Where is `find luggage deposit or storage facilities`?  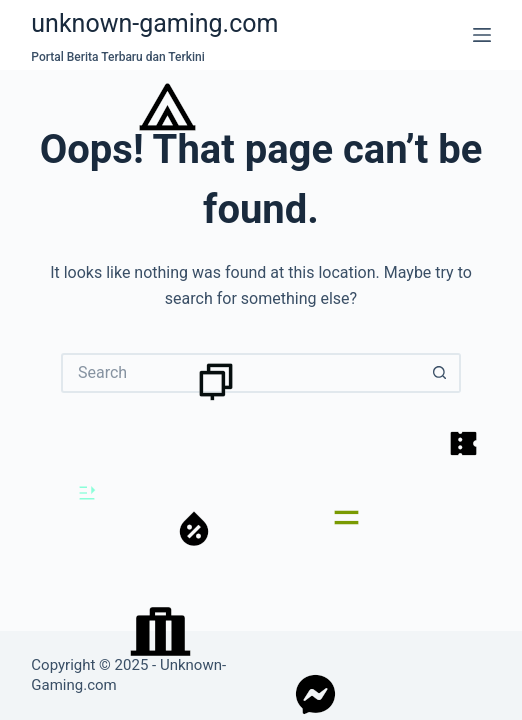
find luggage deposit or storage facilities is located at coordinates (160, 631).